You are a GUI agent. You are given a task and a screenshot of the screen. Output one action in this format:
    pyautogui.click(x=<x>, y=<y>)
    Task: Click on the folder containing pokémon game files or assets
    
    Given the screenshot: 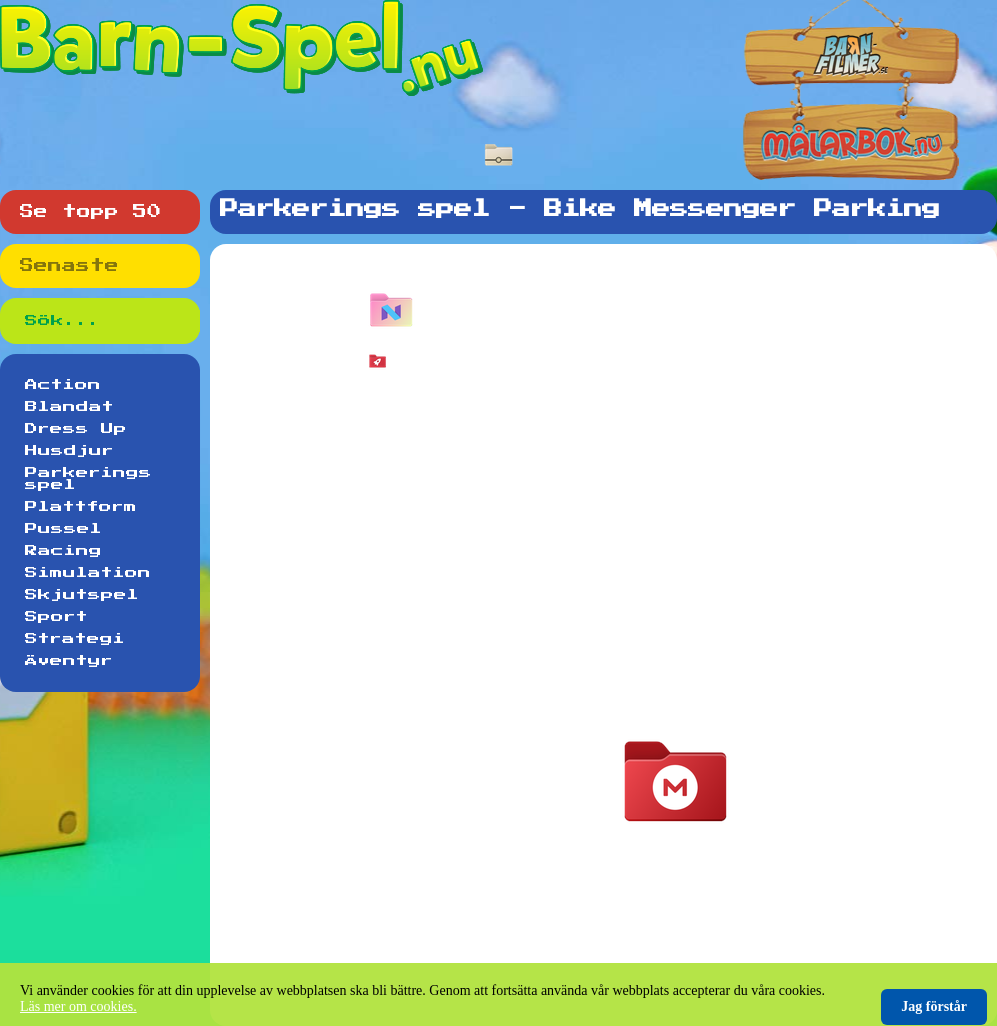 What is the action you would take?
    pyautogui.click(x=498, y=155)
    